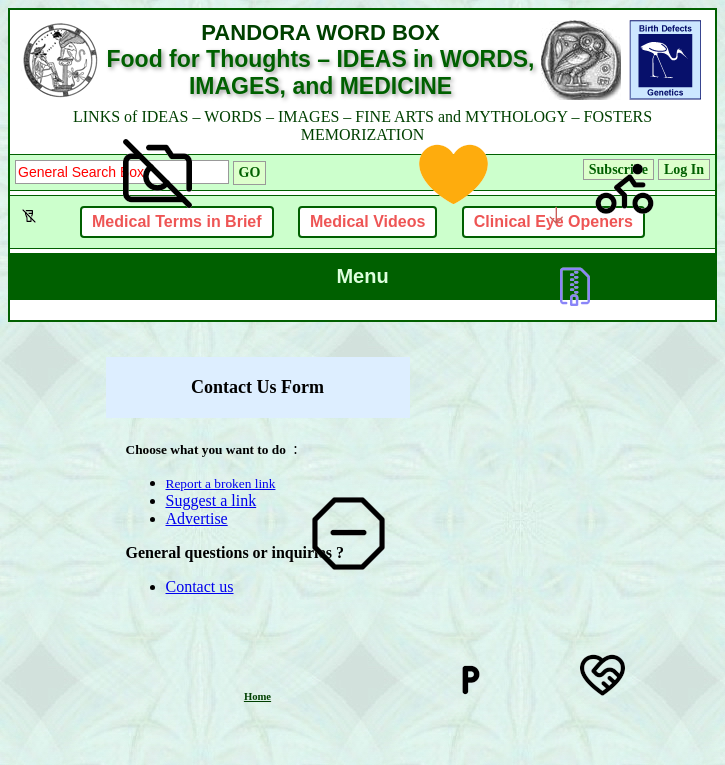 This screenshot has height=765, width=725. What do you see at coordinates (348, 533) in the screenshot?
I see `indicates blocked or restricted content` at bounding box center [348, 533].